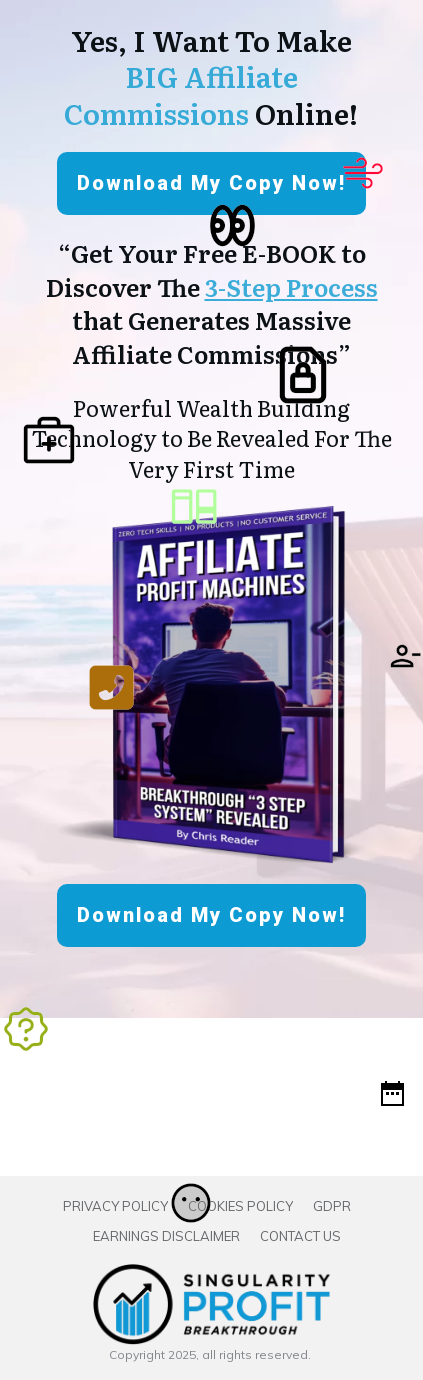  What do you see at coordinates (192, 506) in the screenshot?
I see `compare file differences` at bounding box center [192, 506].